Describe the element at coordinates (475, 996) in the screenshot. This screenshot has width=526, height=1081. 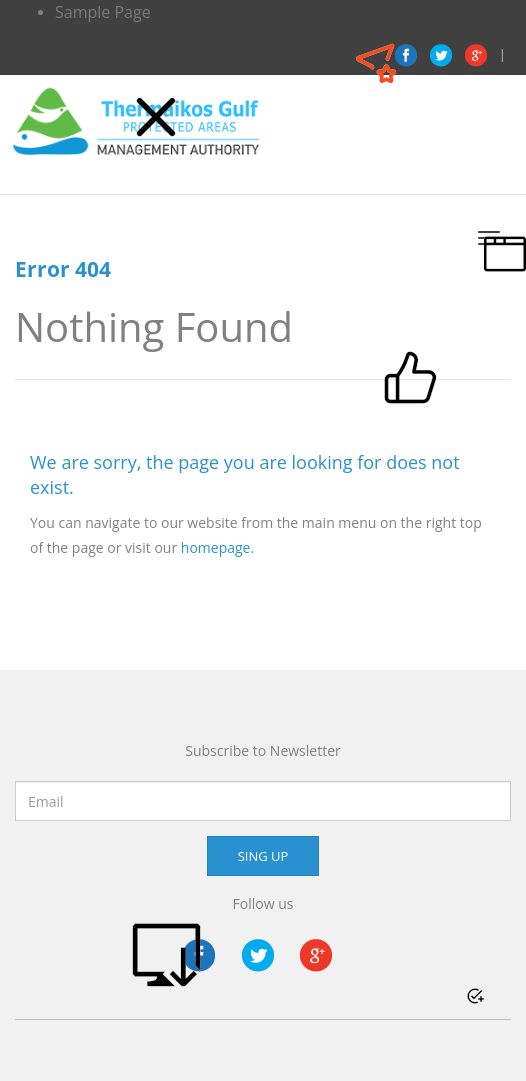
I see `add a new task to your list` at that location.